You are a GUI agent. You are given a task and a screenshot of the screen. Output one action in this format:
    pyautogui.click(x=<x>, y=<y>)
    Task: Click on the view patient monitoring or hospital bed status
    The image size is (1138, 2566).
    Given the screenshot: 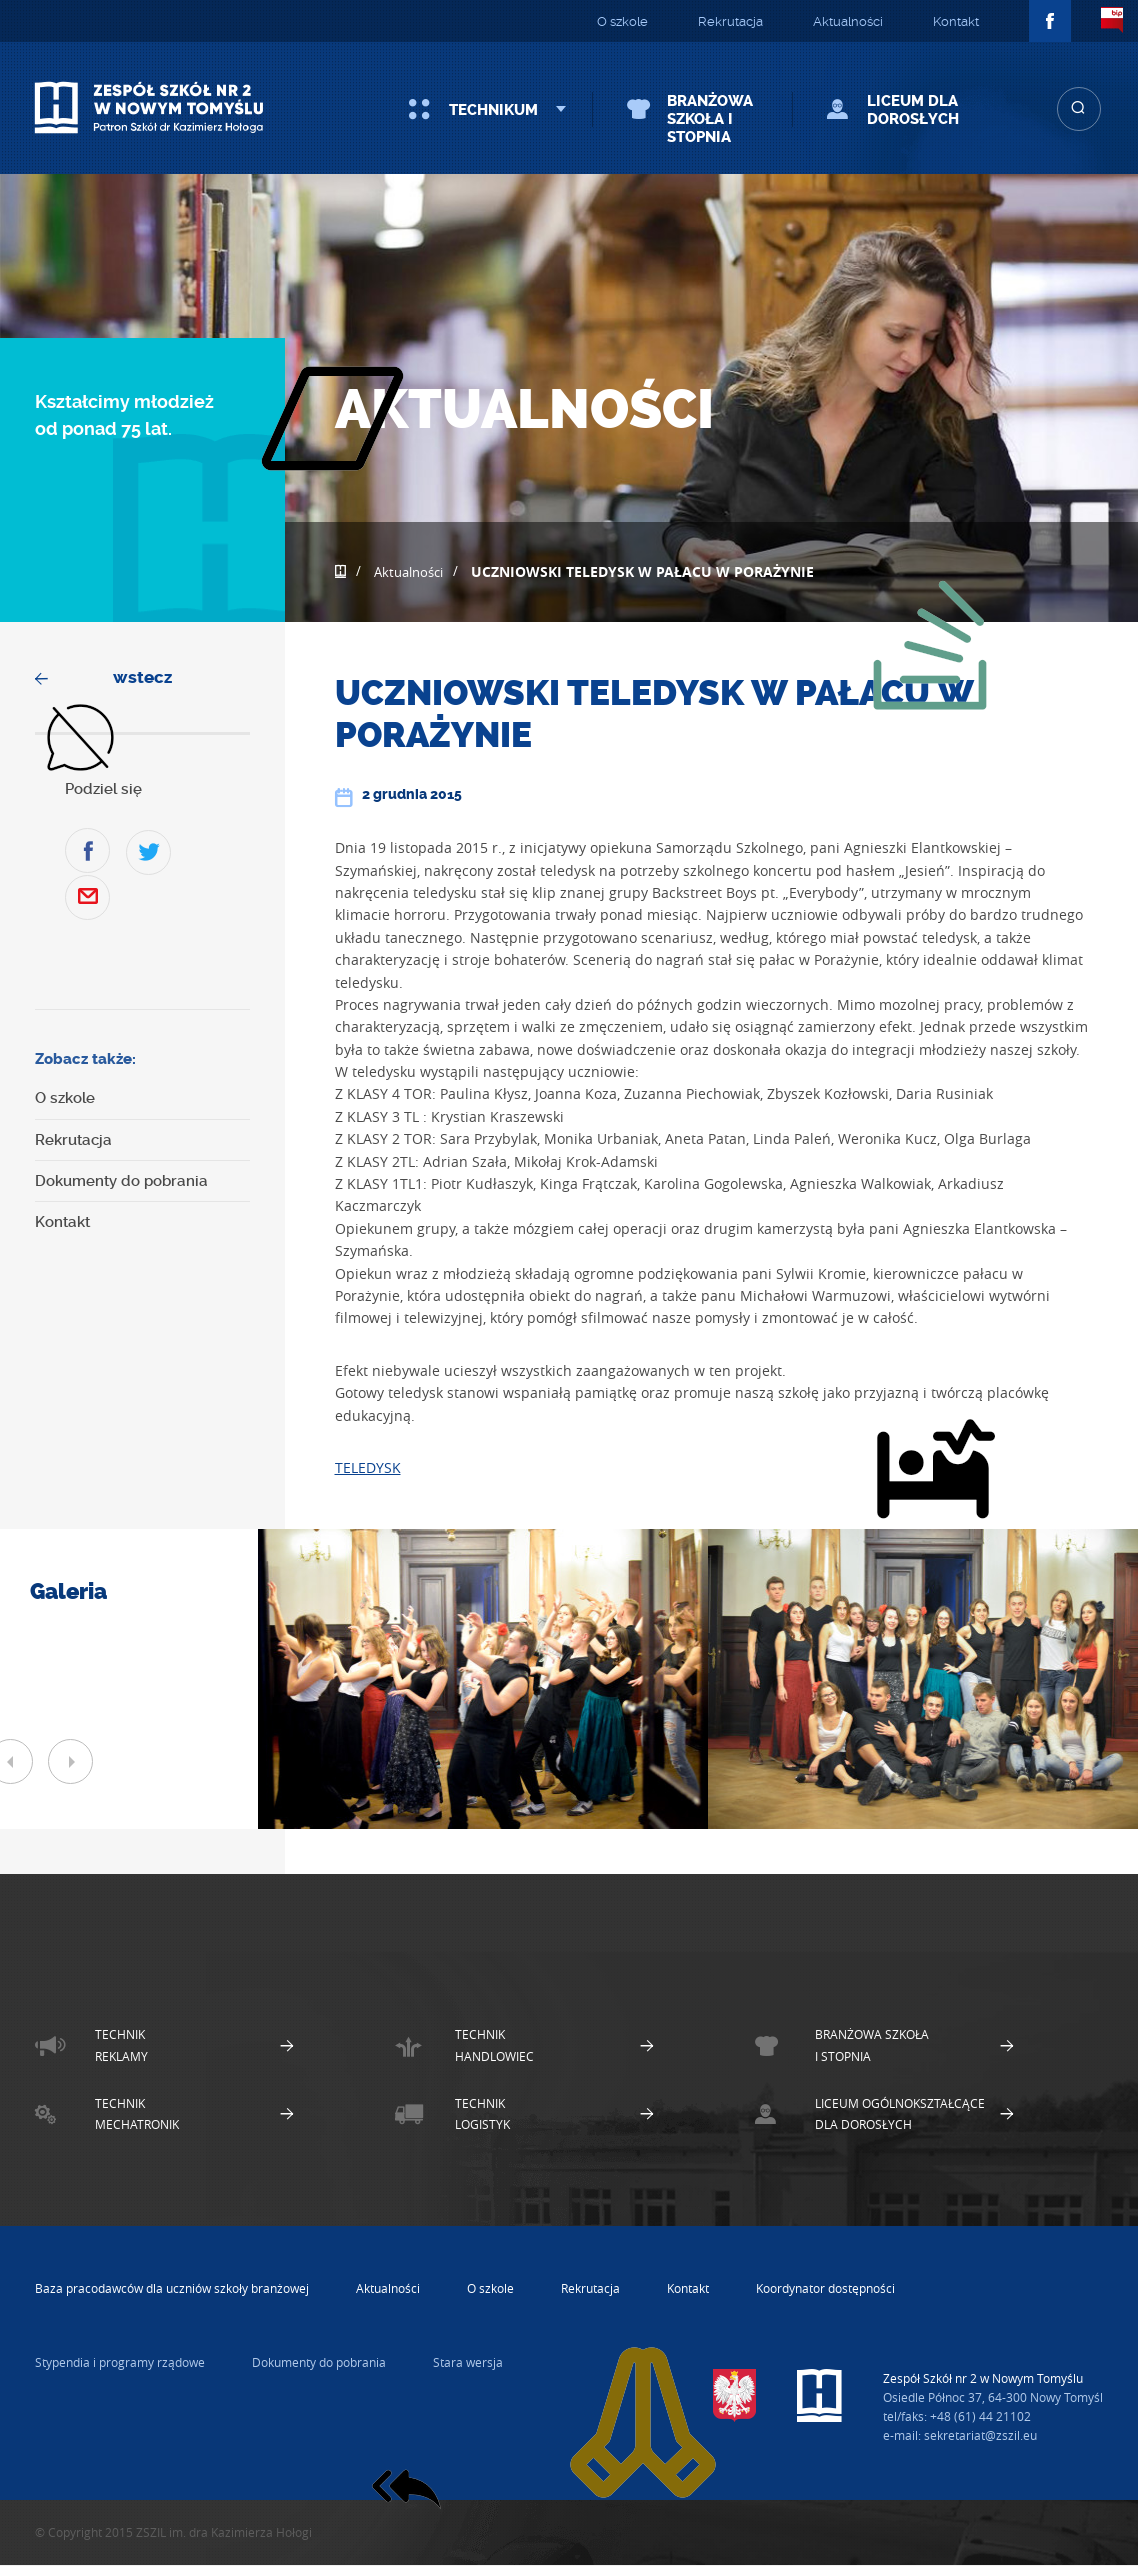 What is the action you would take?
    pyautogui.click(x=933, y=1475)
    